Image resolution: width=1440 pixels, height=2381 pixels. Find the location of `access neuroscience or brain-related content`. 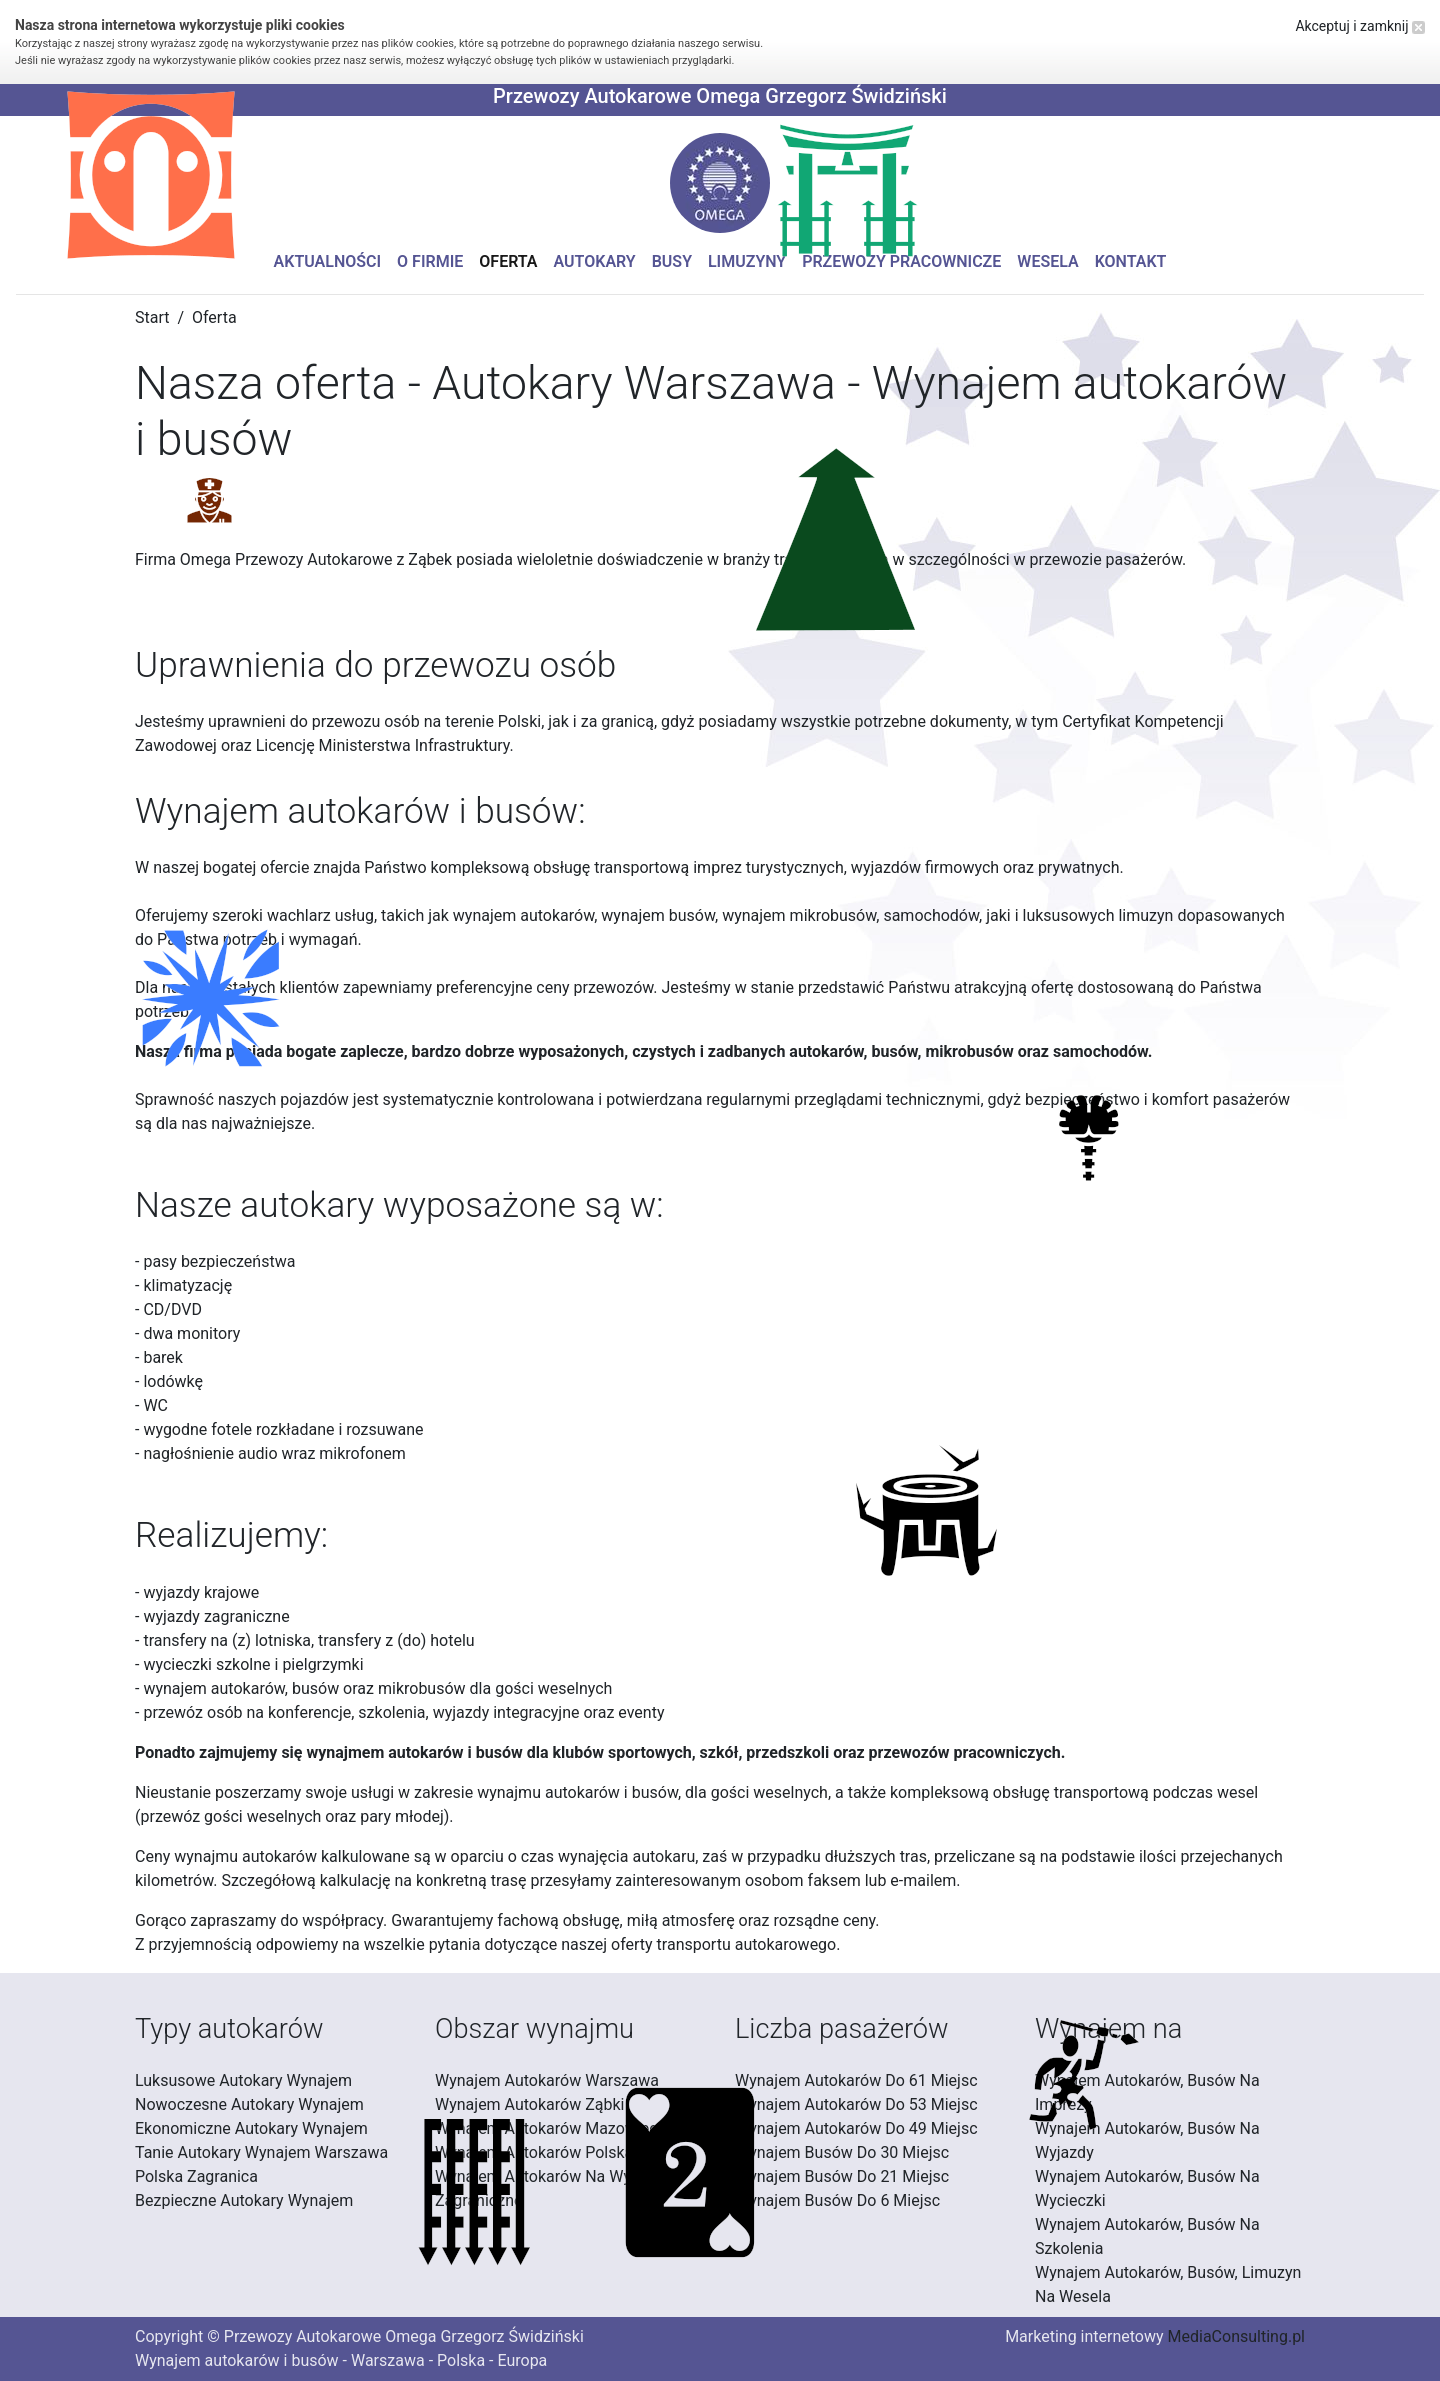

access neuroscience or brain-related content is located at coordinates (1089, 1138).